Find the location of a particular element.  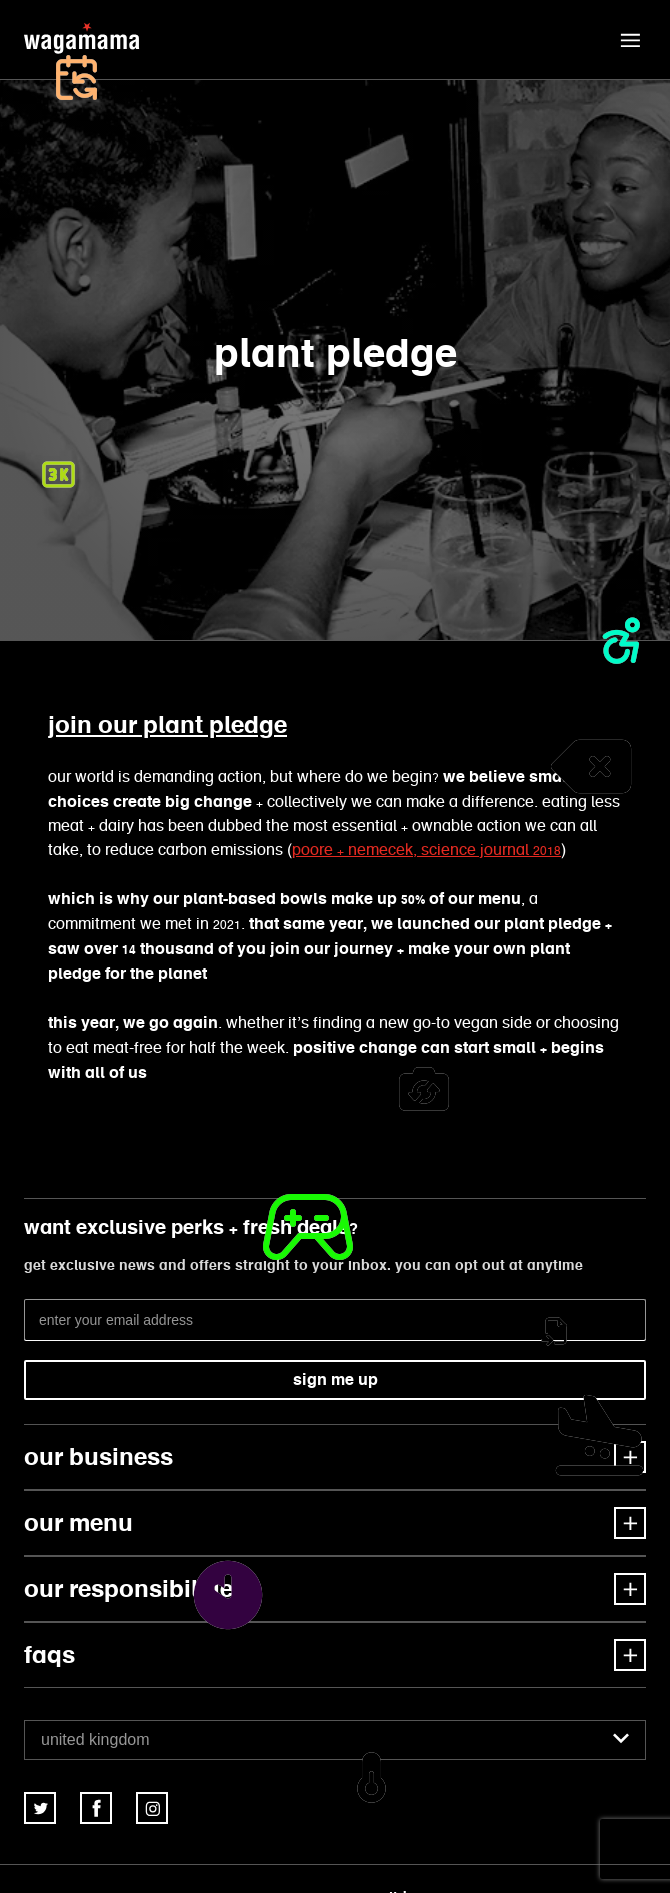

indicates moderate or medium temperature is located at coordinates (371, 1777).